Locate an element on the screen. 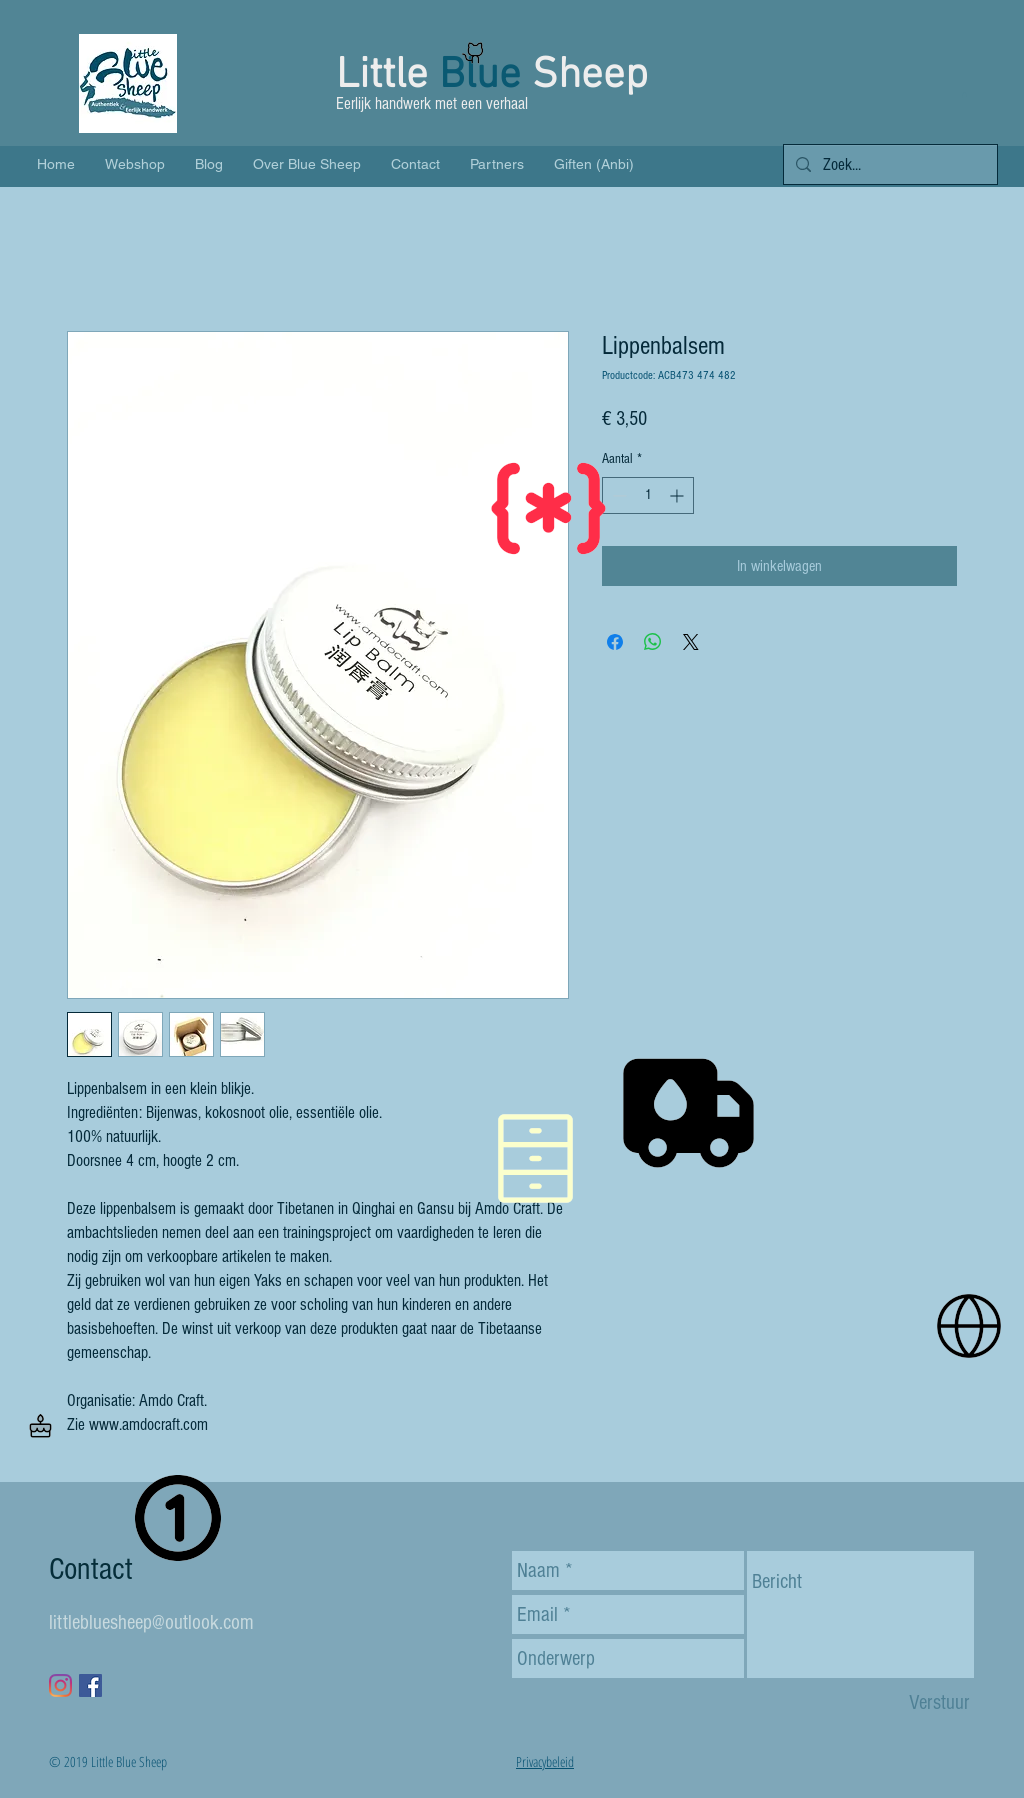 The image size is (1024, 1798). access storage or file organization is located at coordinates (535, 1158).